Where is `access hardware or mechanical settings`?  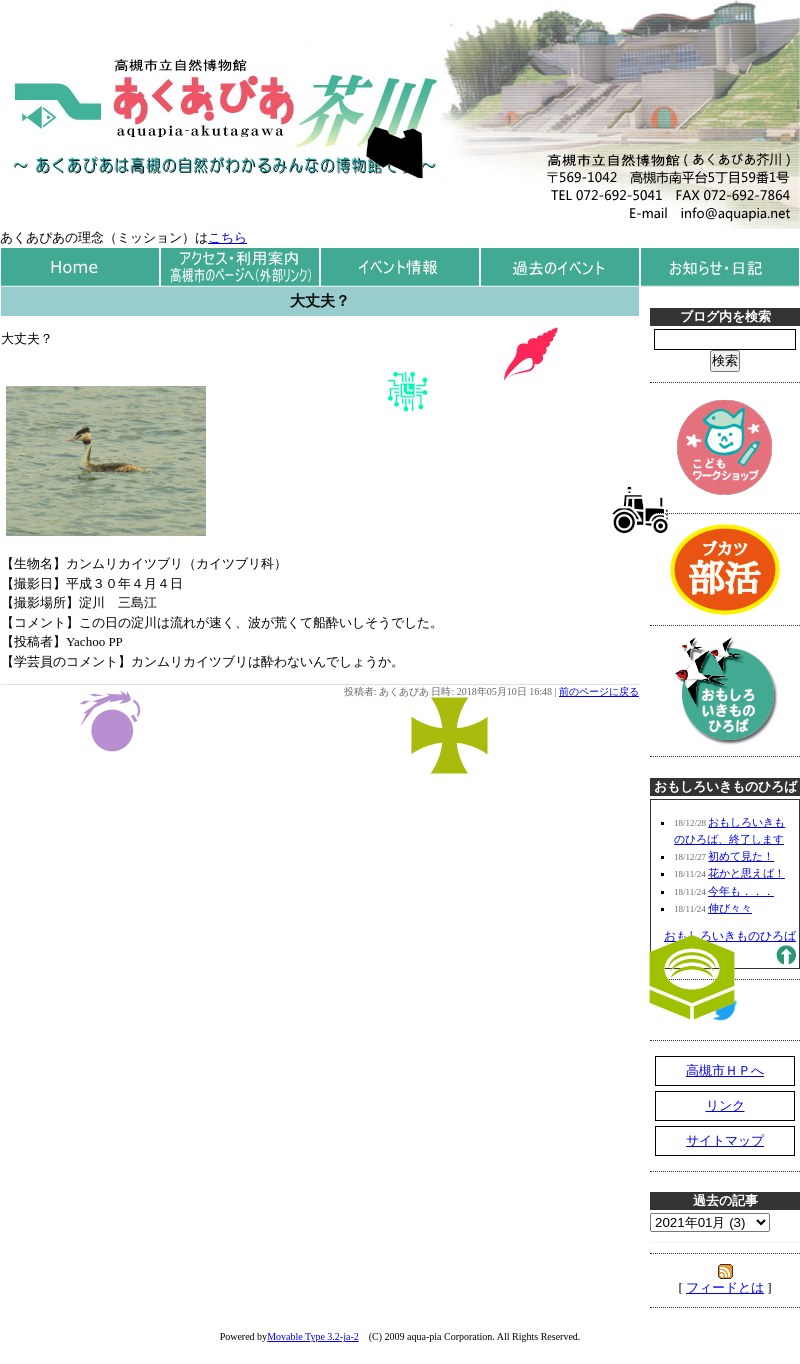
access hardware or mechanical settings is located at coordinates (692, 977).